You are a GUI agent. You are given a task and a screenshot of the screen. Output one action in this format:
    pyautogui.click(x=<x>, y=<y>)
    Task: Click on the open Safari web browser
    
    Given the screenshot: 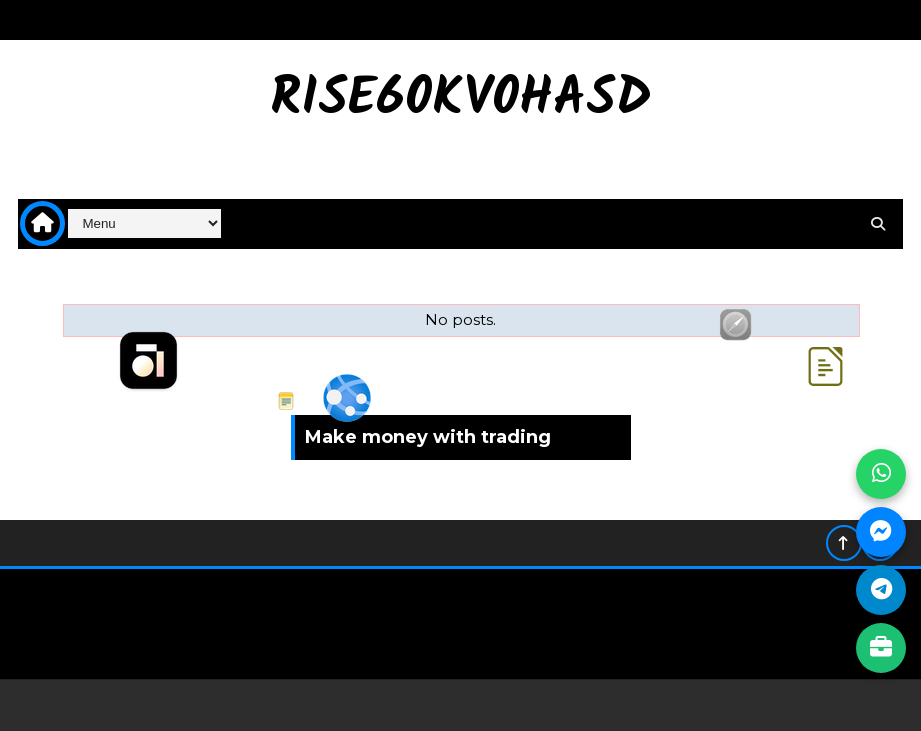 What is the action you would take?
    pyautogui.click(x=735, y=324)
    